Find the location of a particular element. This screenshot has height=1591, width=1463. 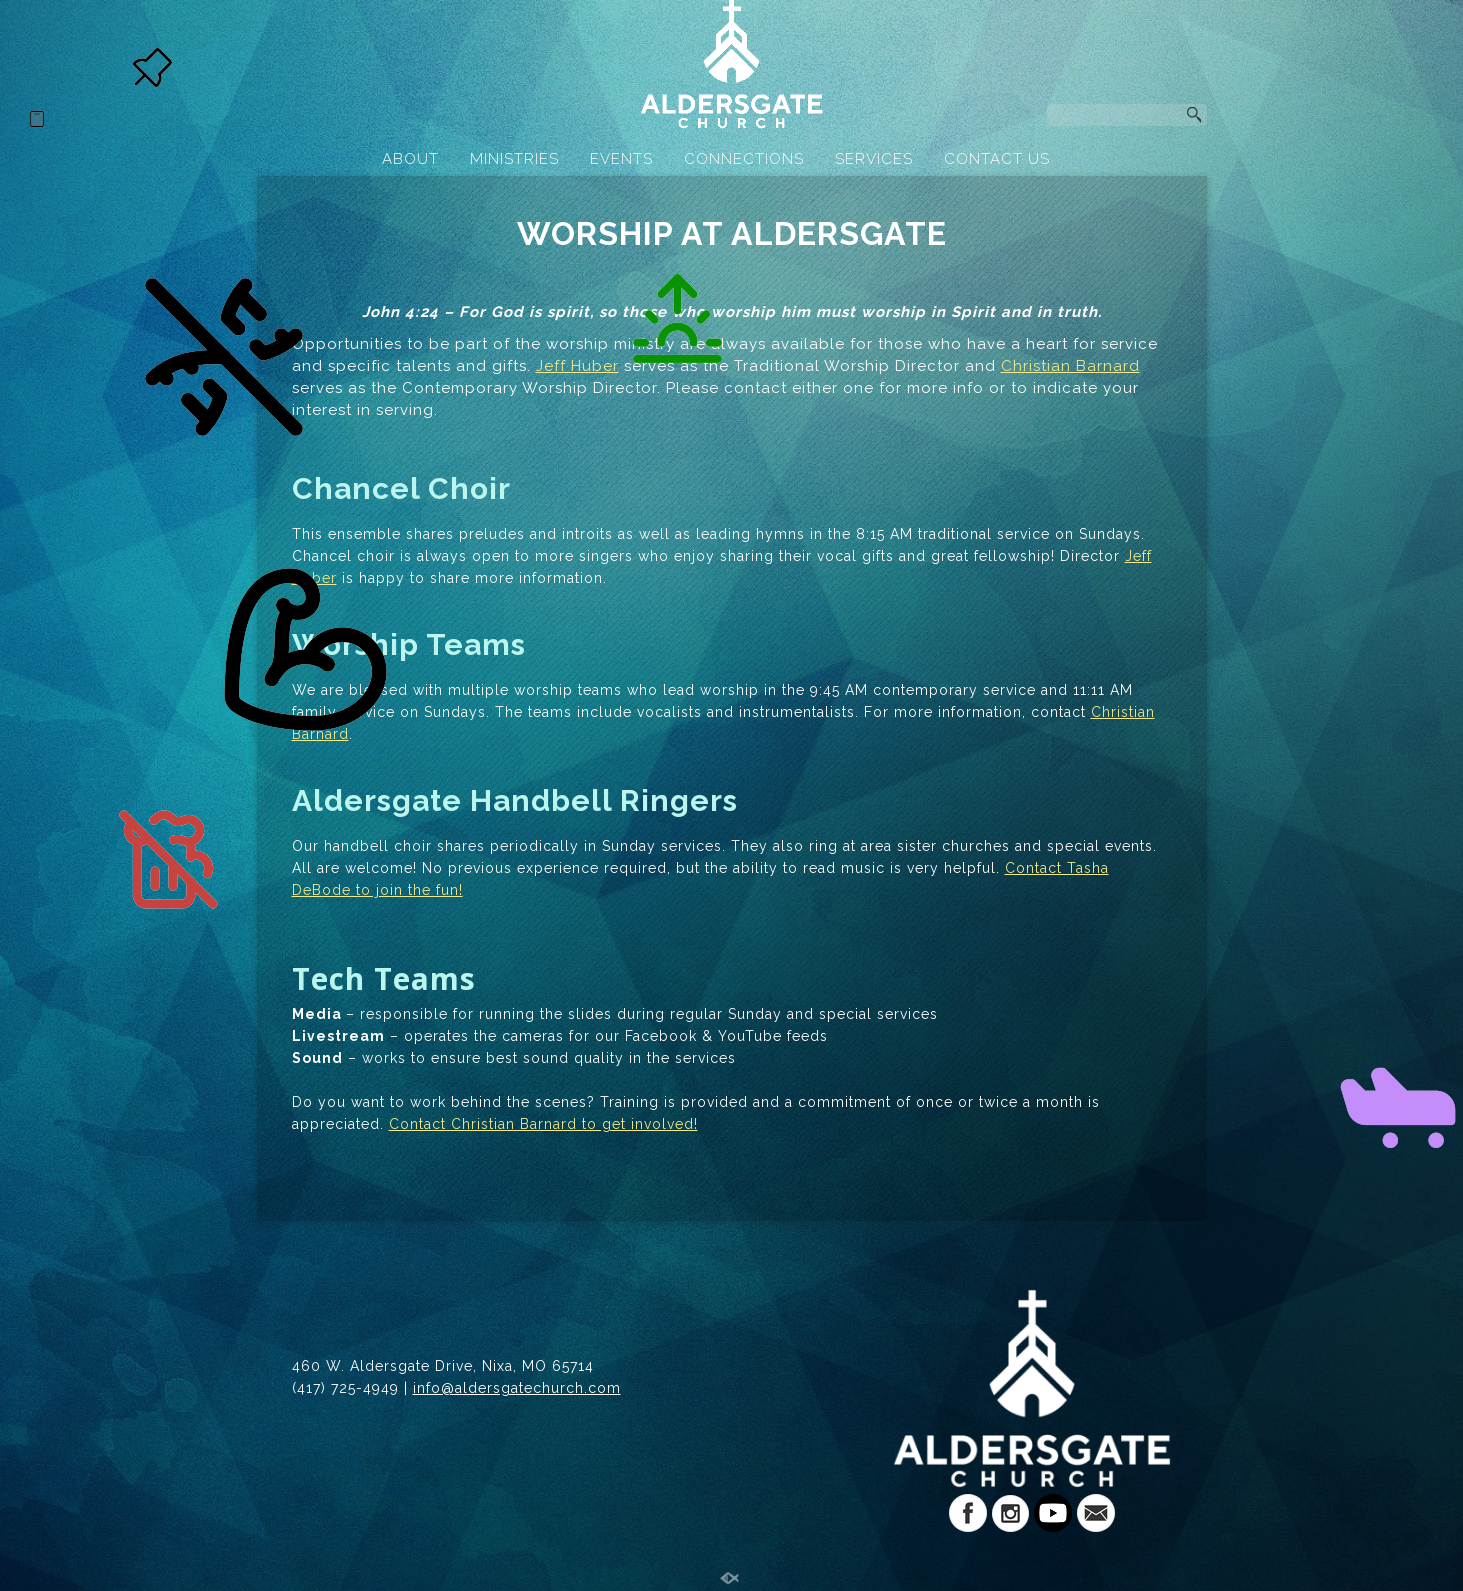

flight is taxiing or preparing for departure is located at coordinates (1398, 1106).